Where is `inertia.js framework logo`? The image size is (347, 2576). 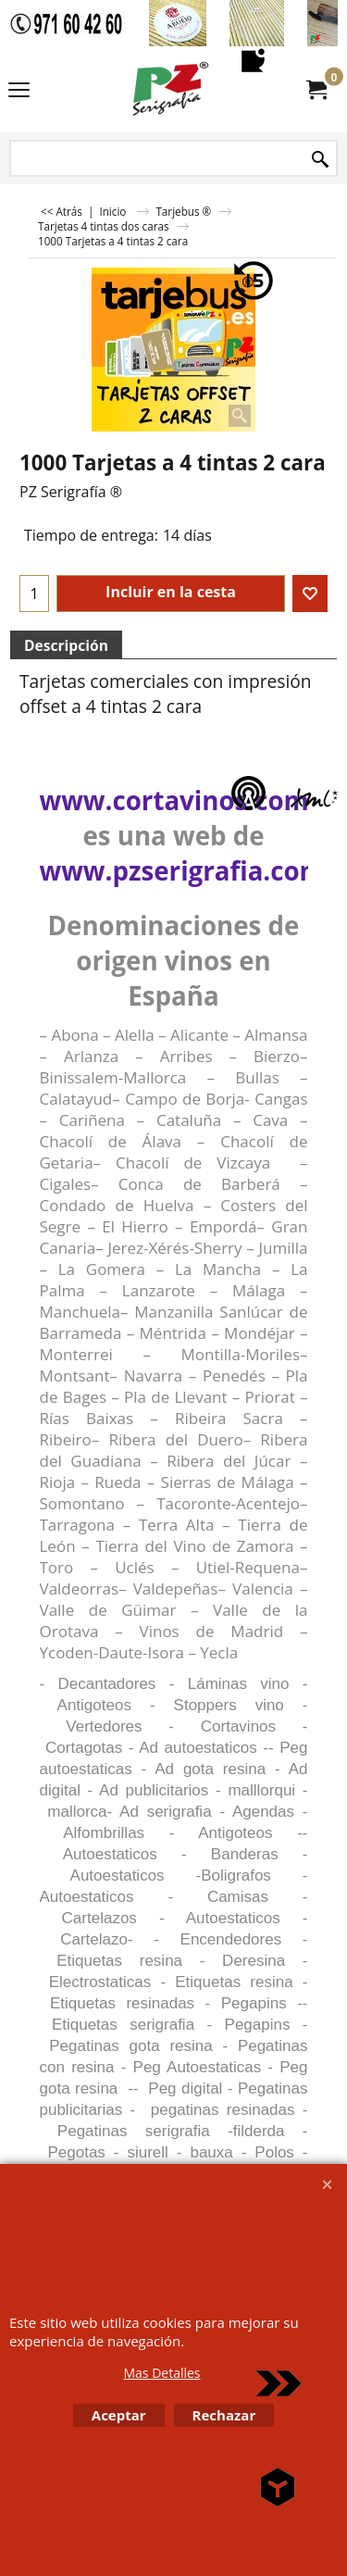
inertia.js framework logo is located at coordinates (279, 2383).